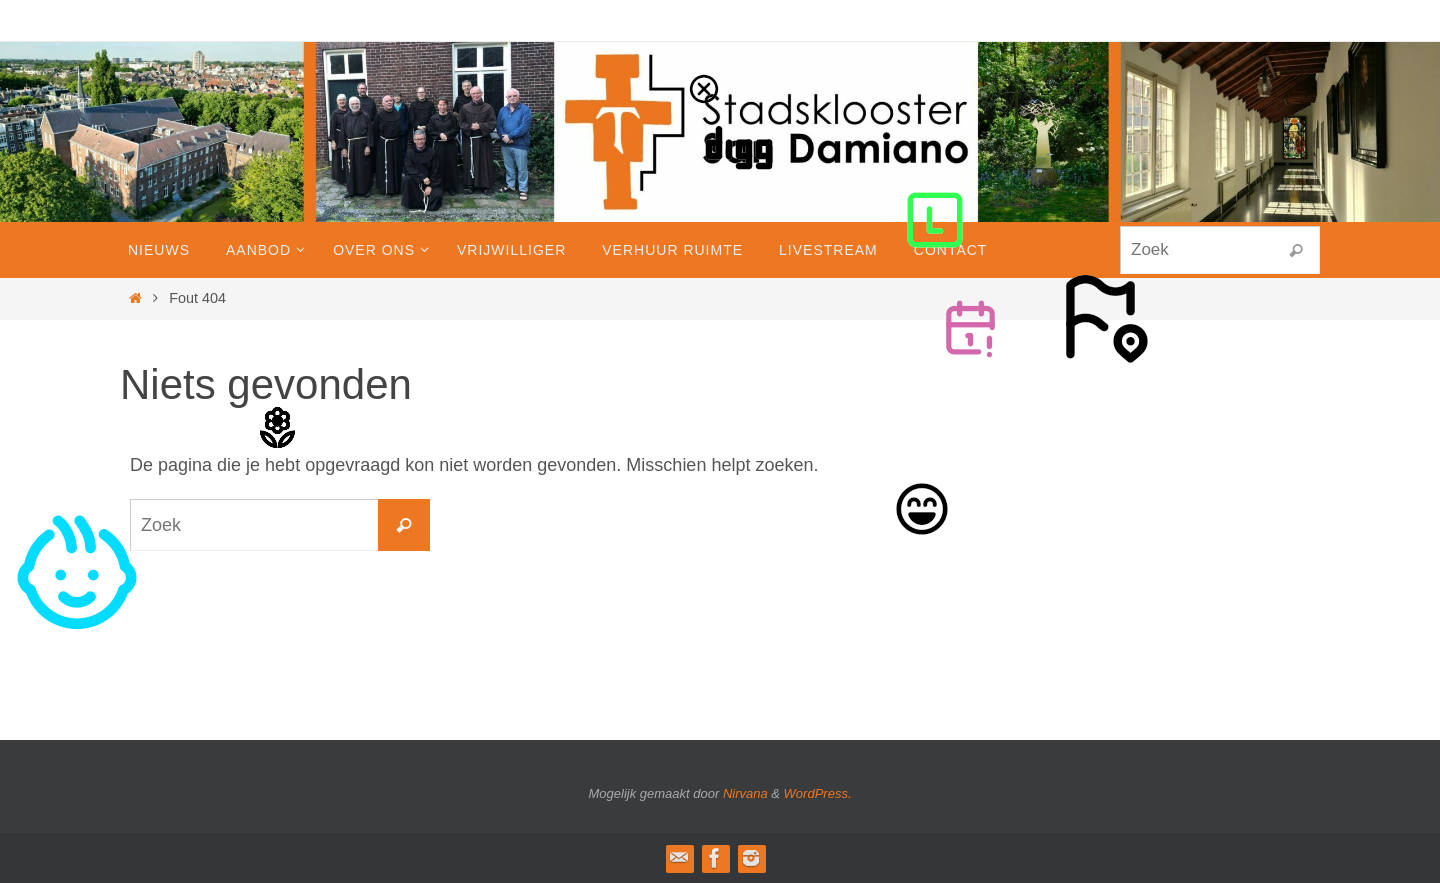 Image resolution: width=1440 pixels, height=883 pixels. I want to click on mark or flag a location on the map, so click(1100, 315).